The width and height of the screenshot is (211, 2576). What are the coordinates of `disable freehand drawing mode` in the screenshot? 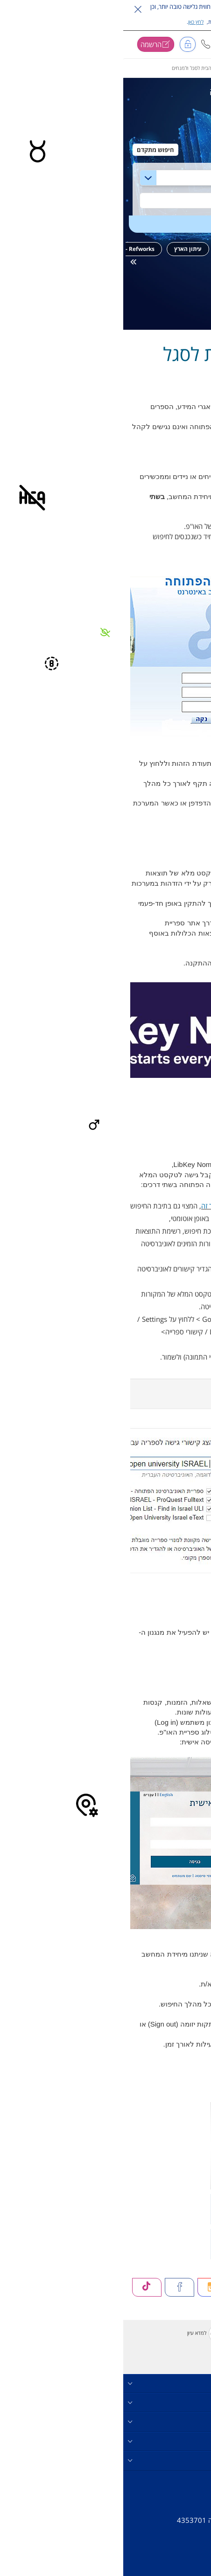 It's located at (105, 632).